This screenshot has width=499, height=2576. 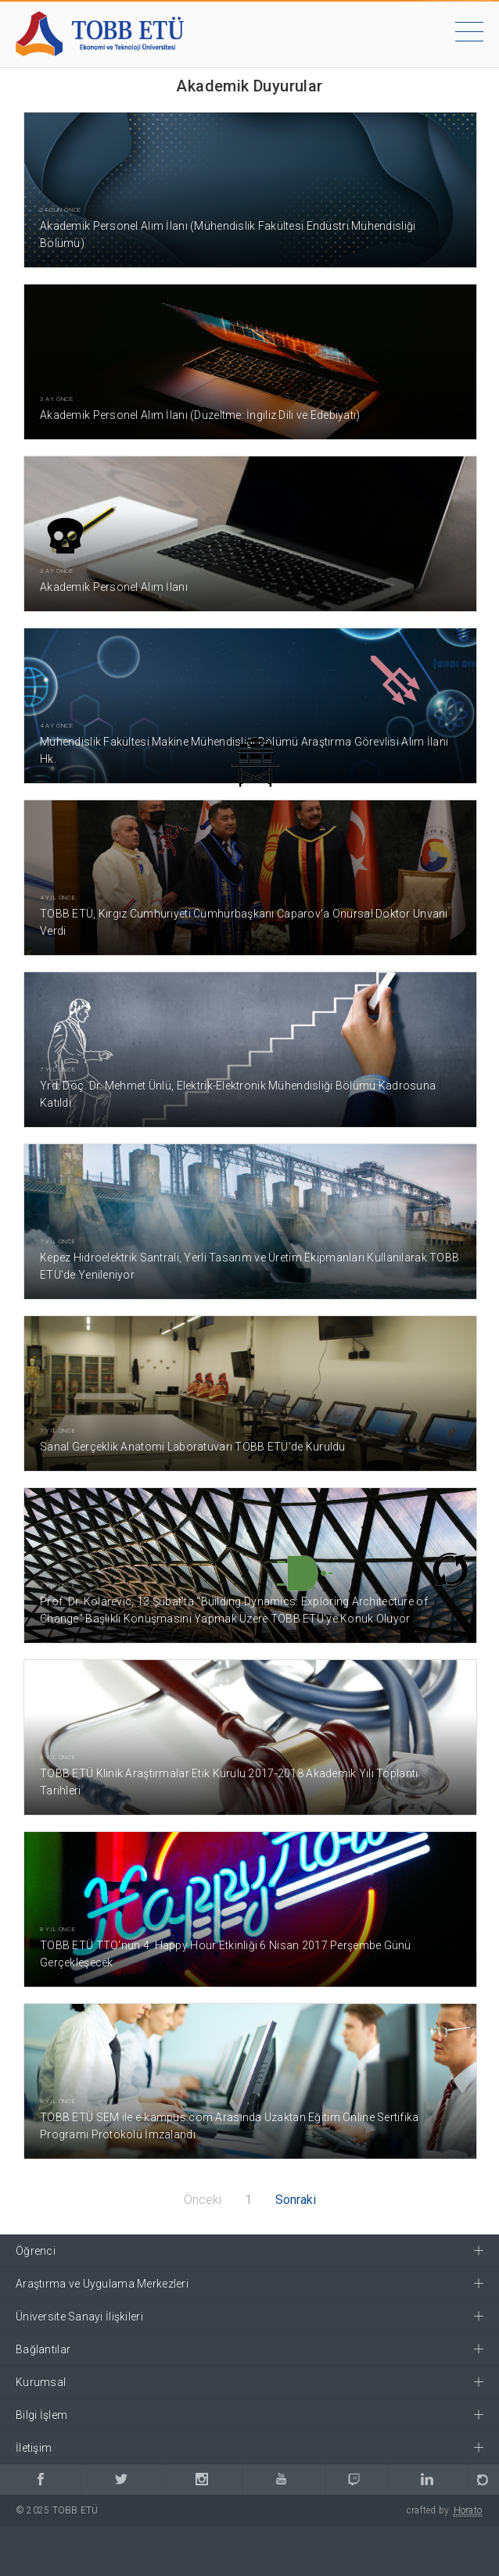 I want to click on refresh or reload content, so click(x=451, y=1570).